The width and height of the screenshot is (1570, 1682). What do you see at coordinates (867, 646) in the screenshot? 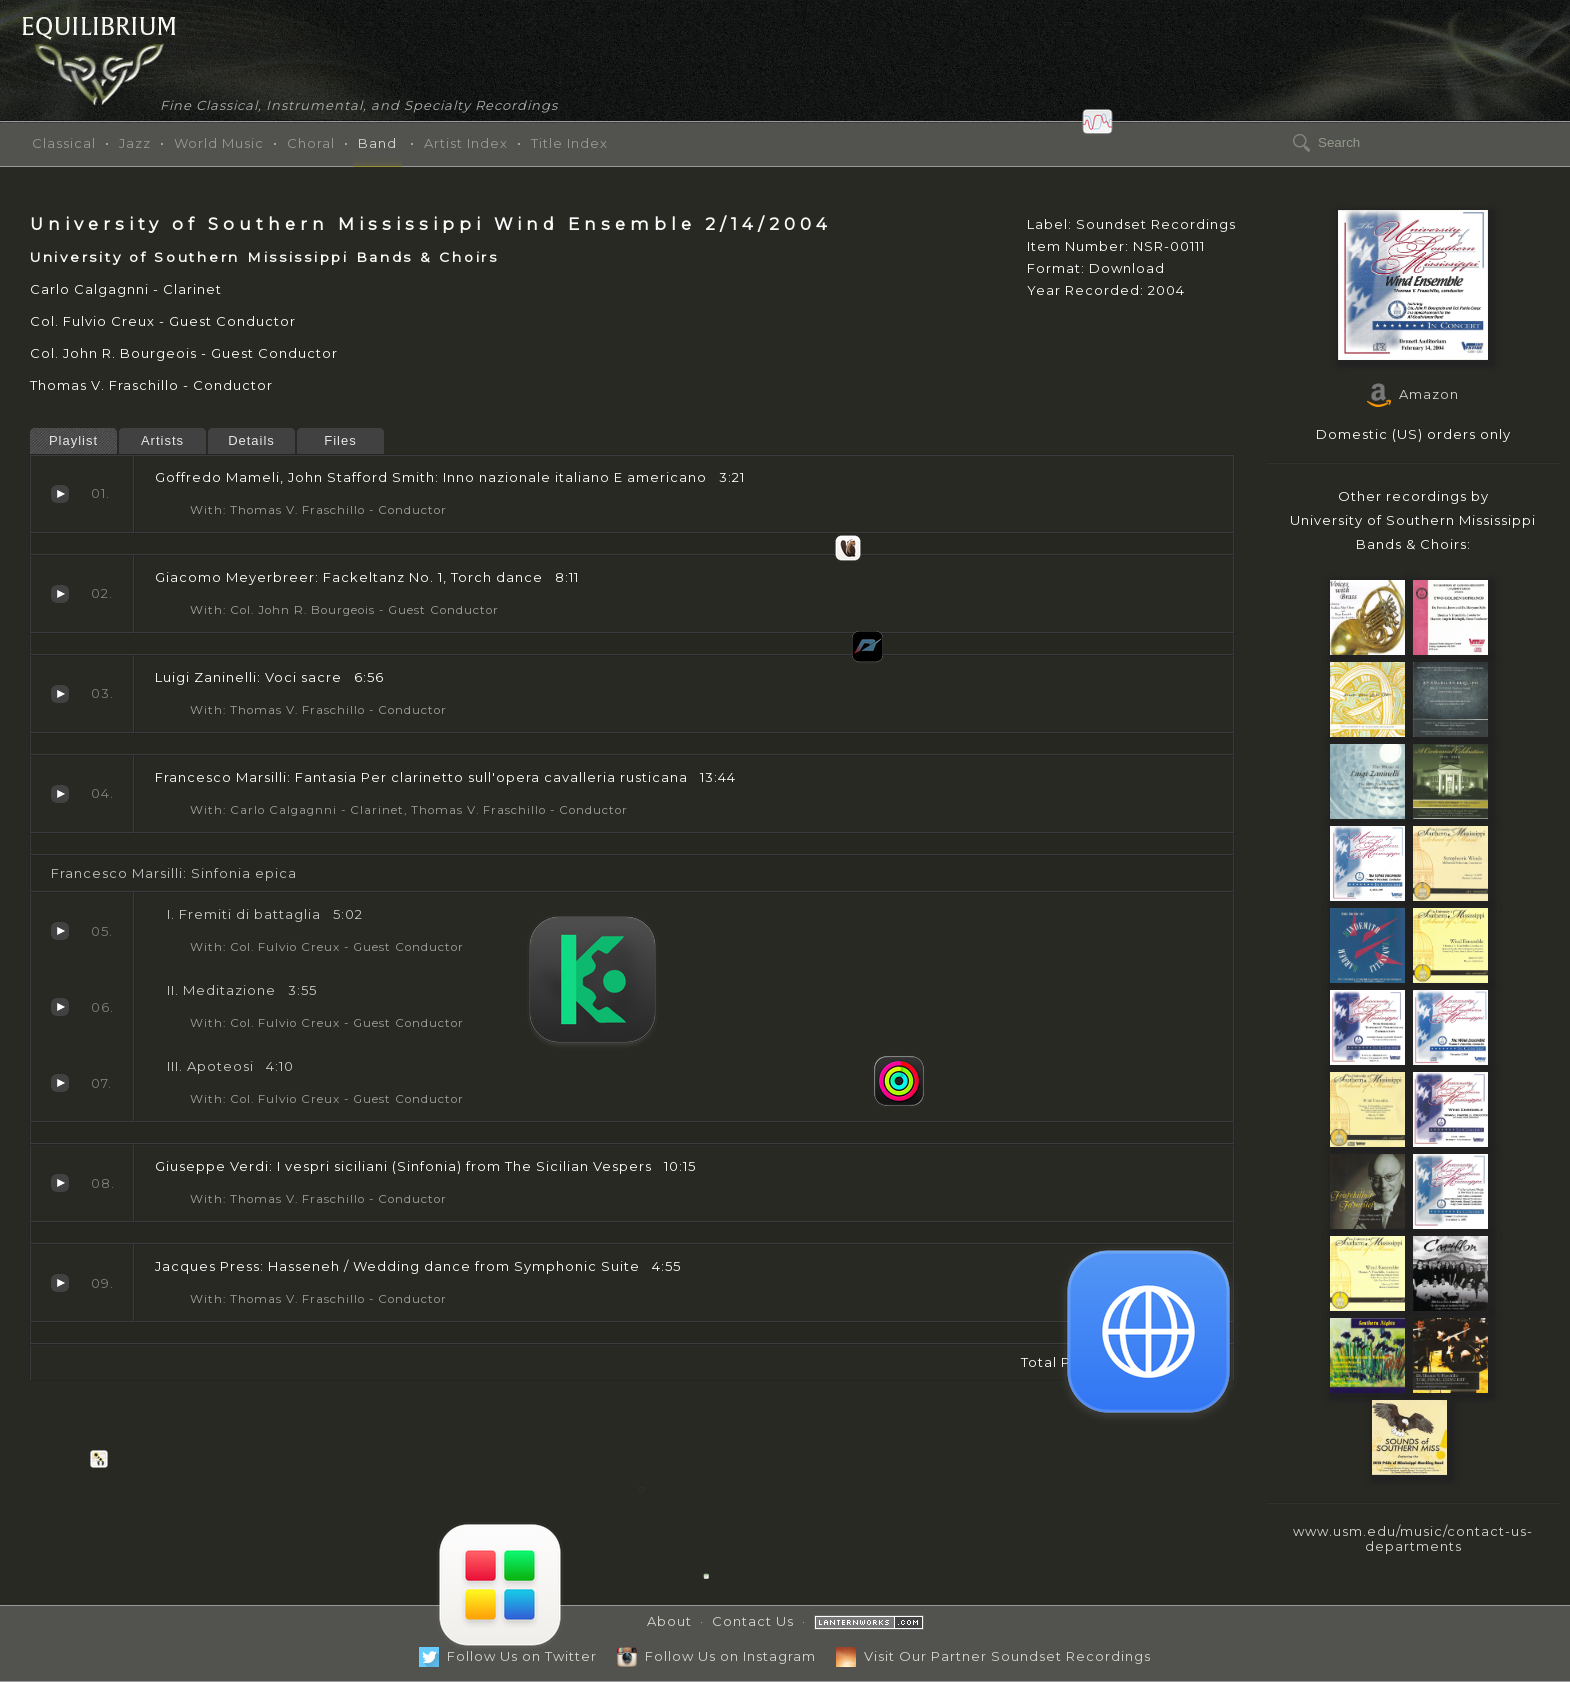
I see `launch need for speed rivals game` at bounding box center [867, 646].